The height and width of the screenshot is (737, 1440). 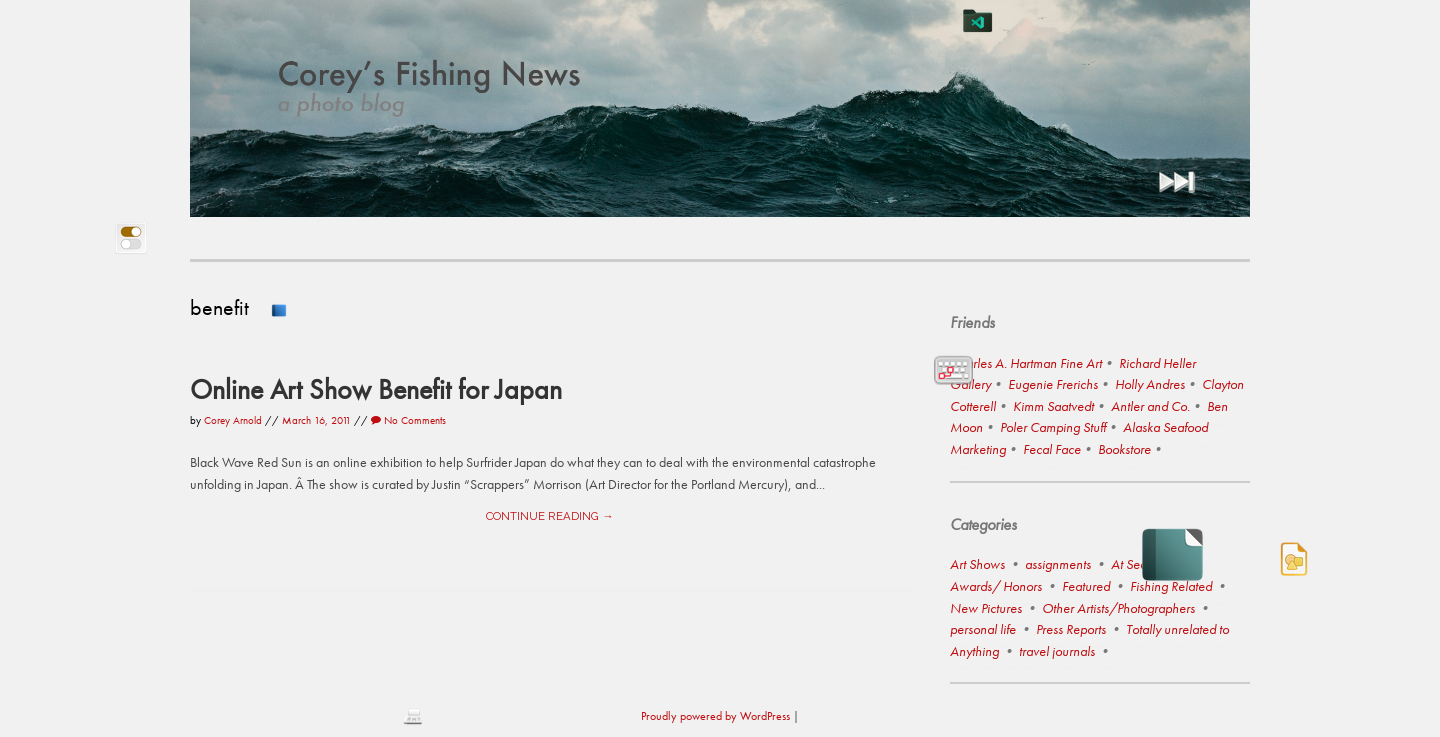 What do you see at coordinates (1176, 181) in the screenshot?
I see `skip to next track in media player` at bounding box center [1176, 181].